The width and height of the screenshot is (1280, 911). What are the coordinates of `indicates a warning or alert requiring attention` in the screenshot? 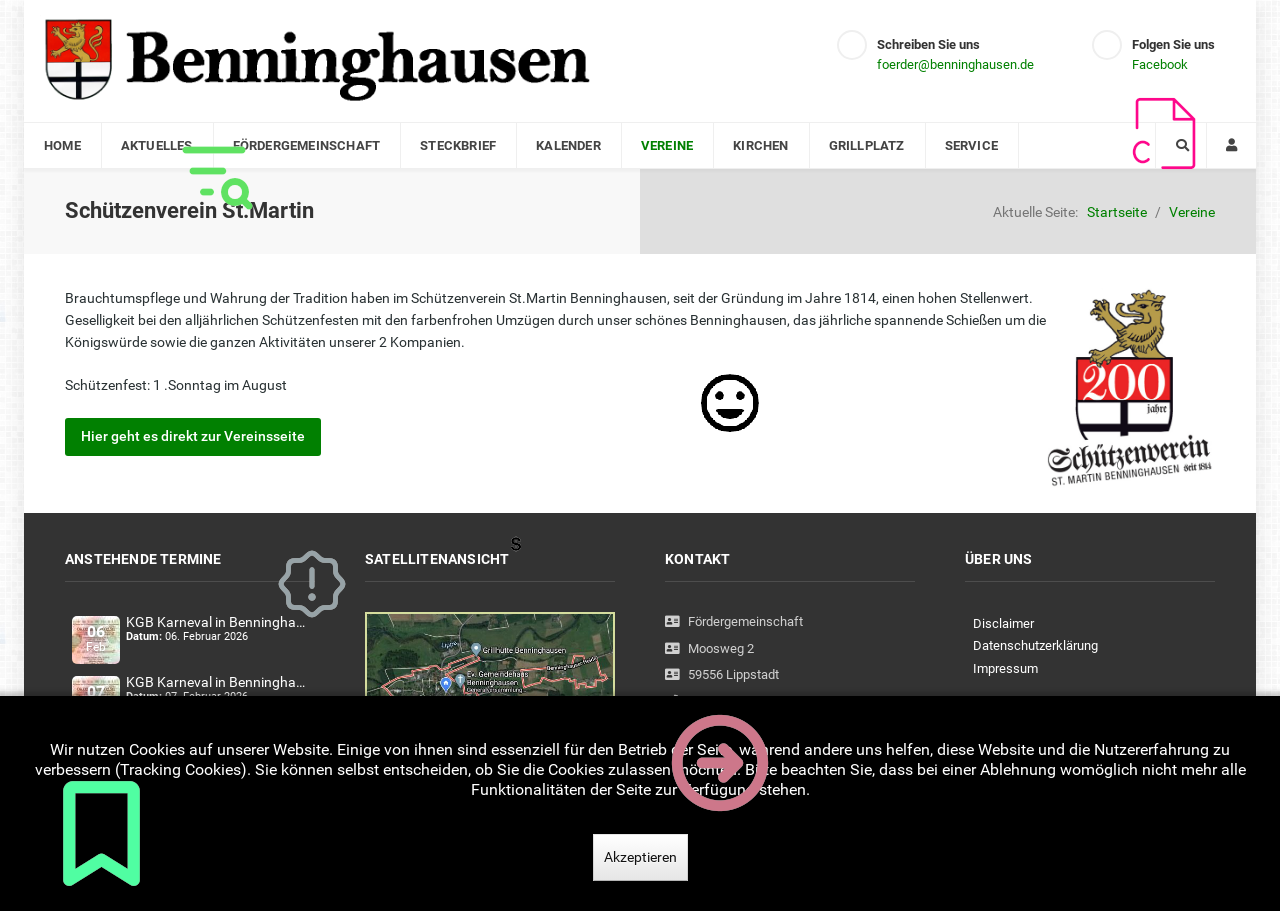 It's located at (312, 584).